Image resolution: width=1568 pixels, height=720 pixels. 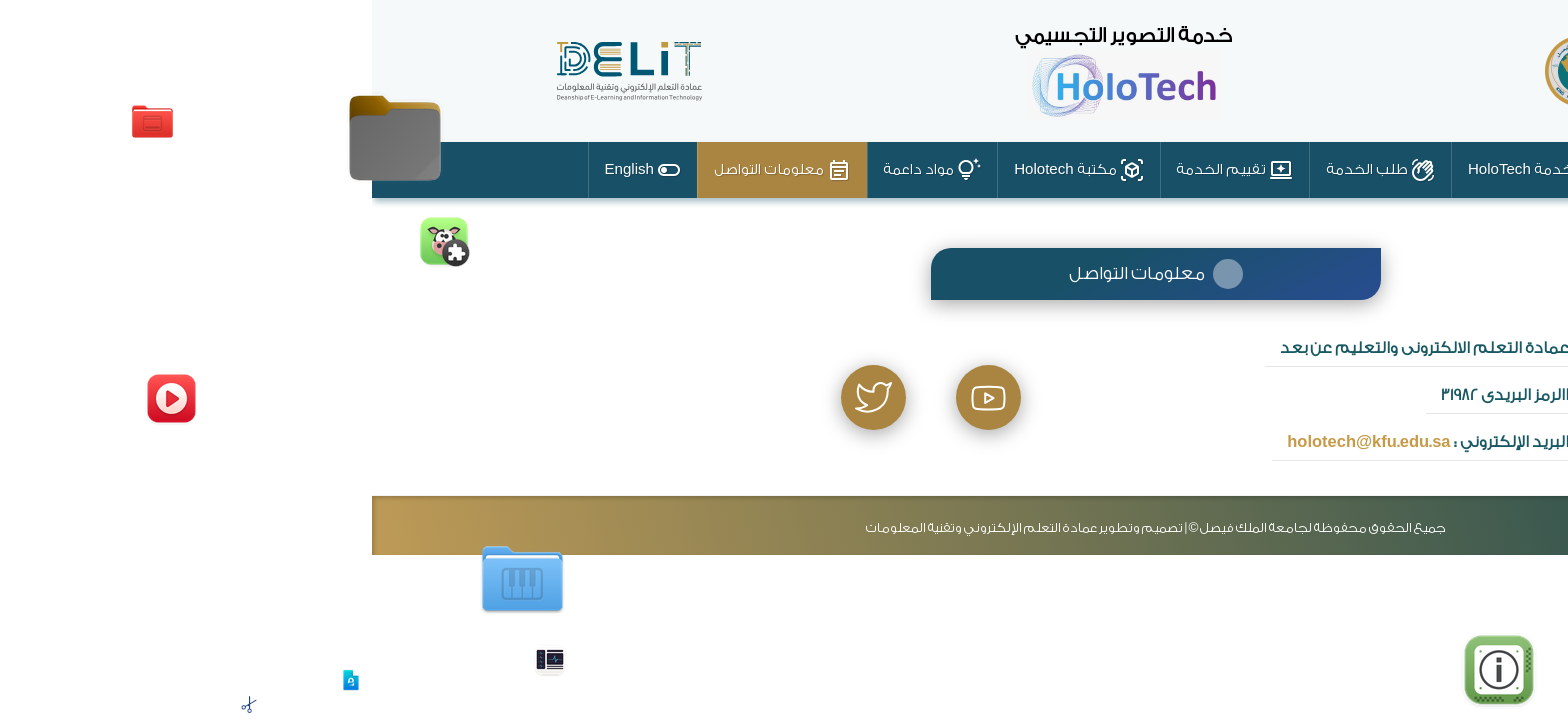 What do you see at coordinates (152, 121) in the screenshot?
I see `open desktop folder` at bounding box center [152, 121].